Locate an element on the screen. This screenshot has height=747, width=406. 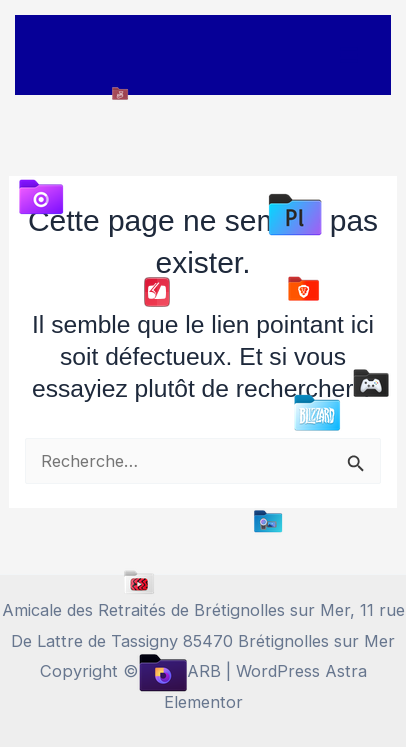
open video recordings folder is located at coordinates (268, 522).